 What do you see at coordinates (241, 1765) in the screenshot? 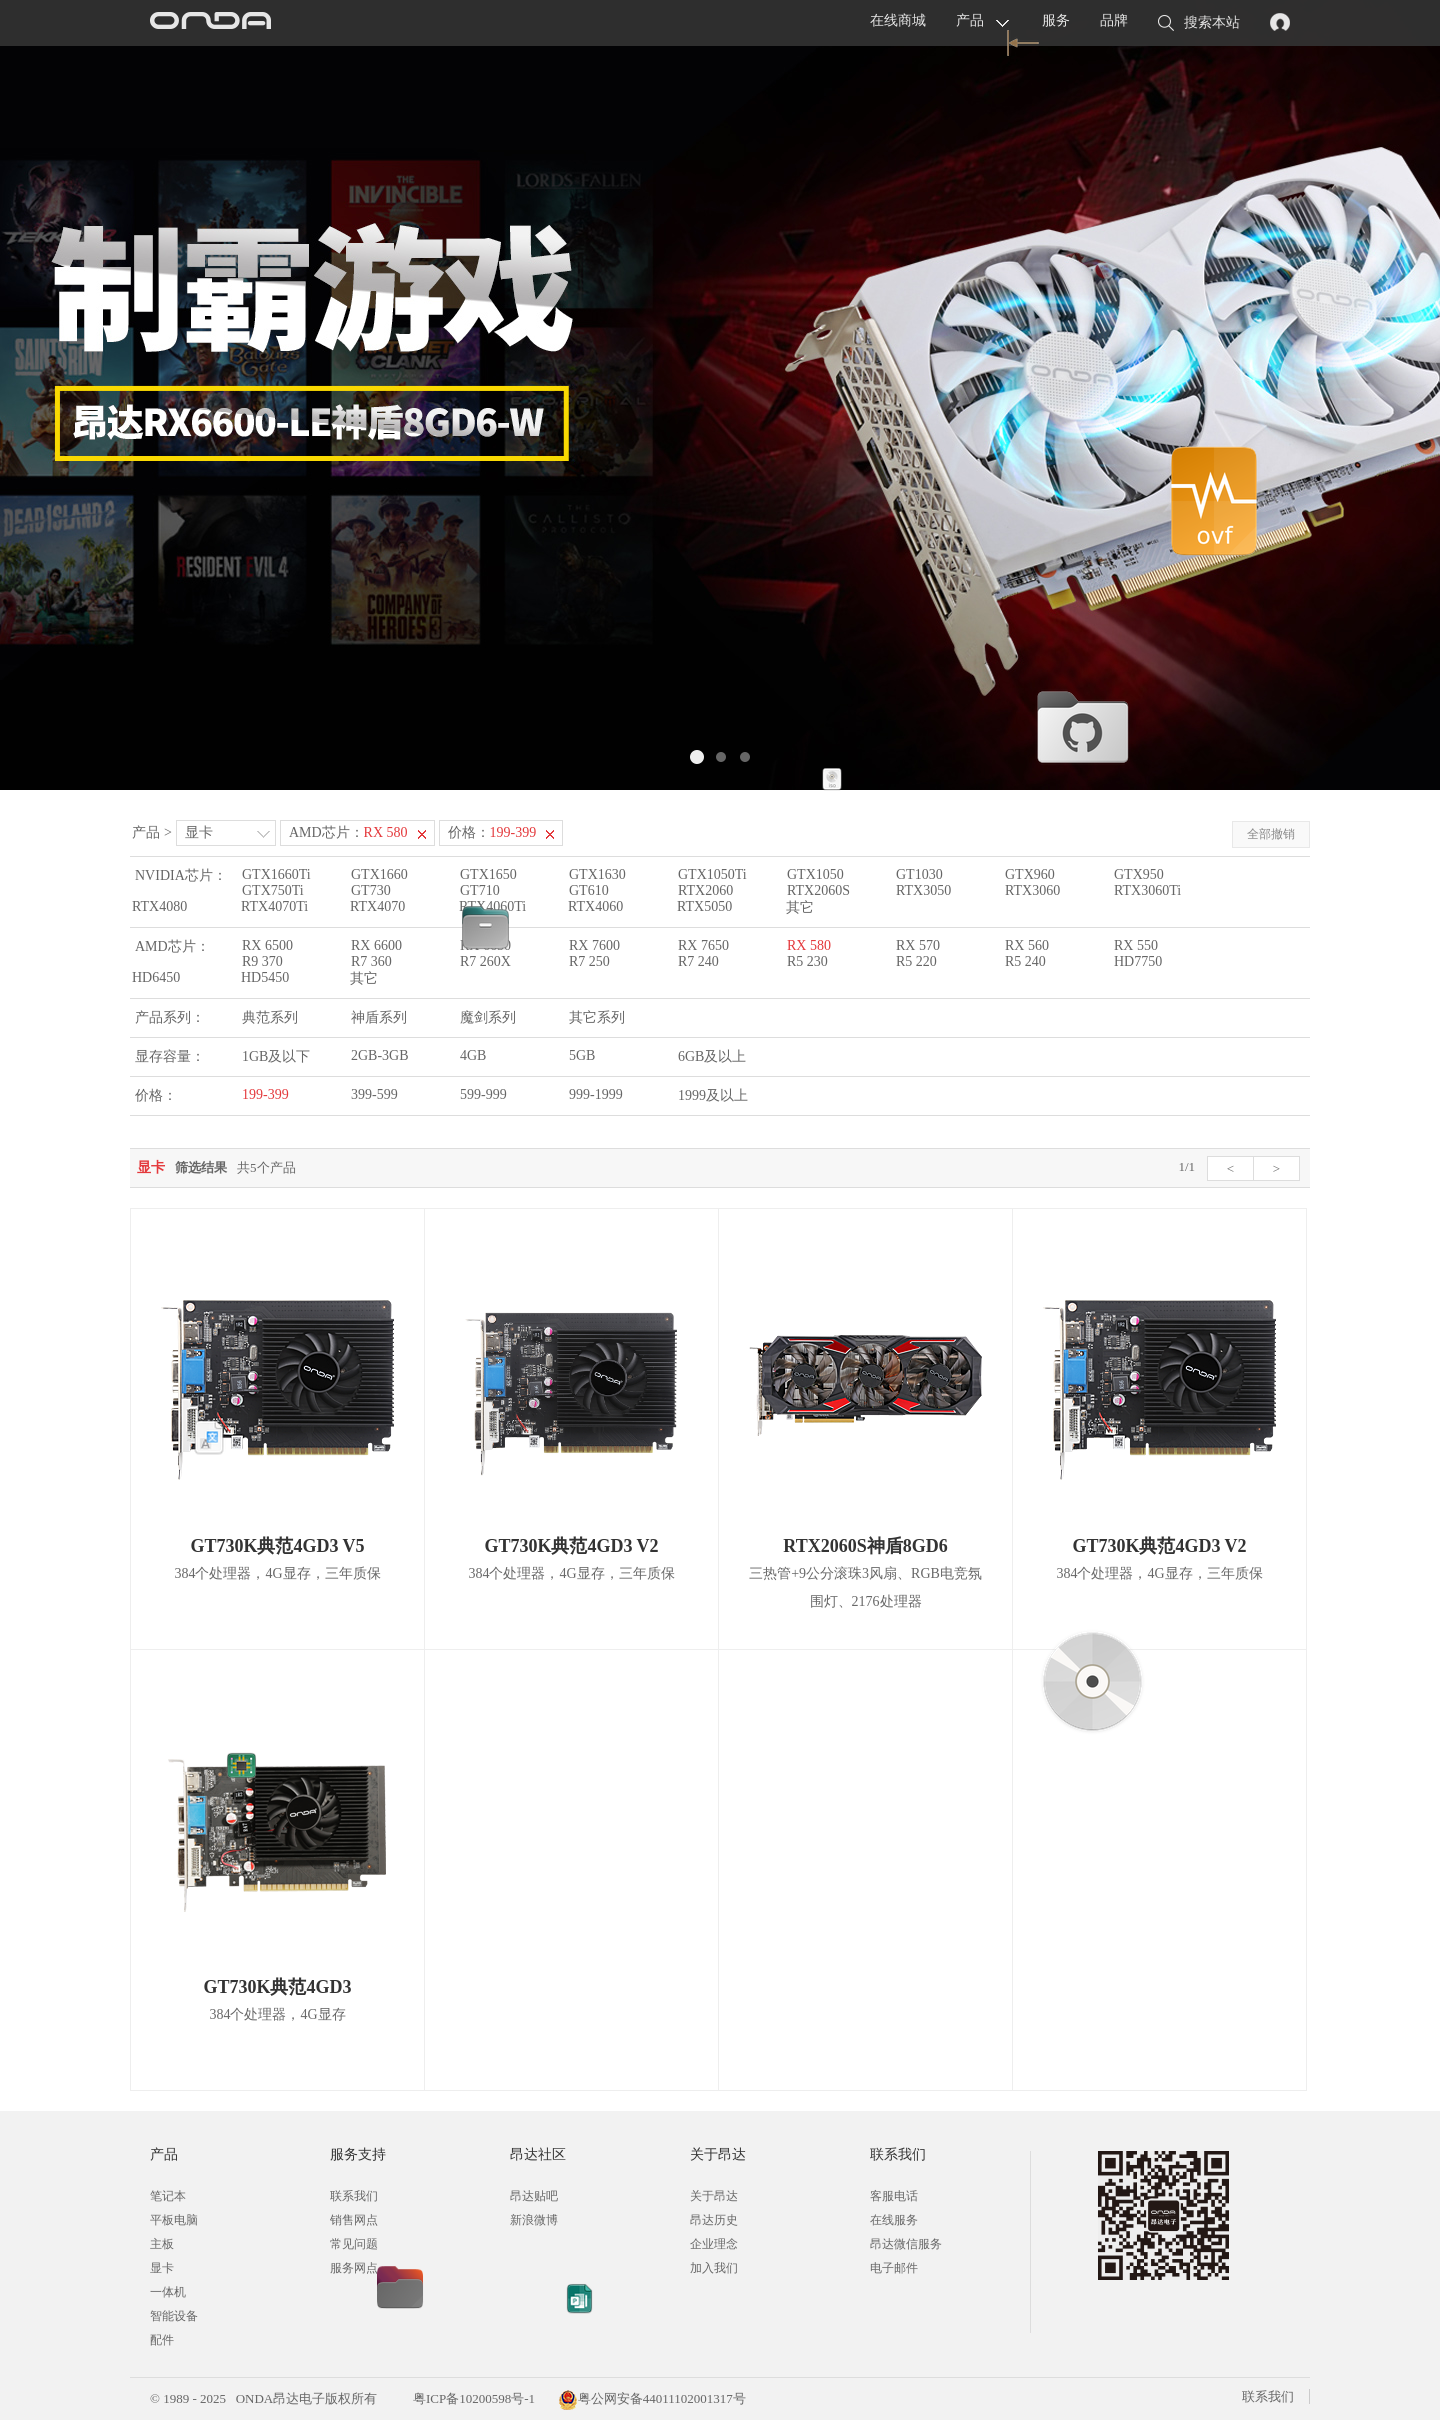
I see `open cpu-x system monitoring app` at bounding box center [241, 1765].